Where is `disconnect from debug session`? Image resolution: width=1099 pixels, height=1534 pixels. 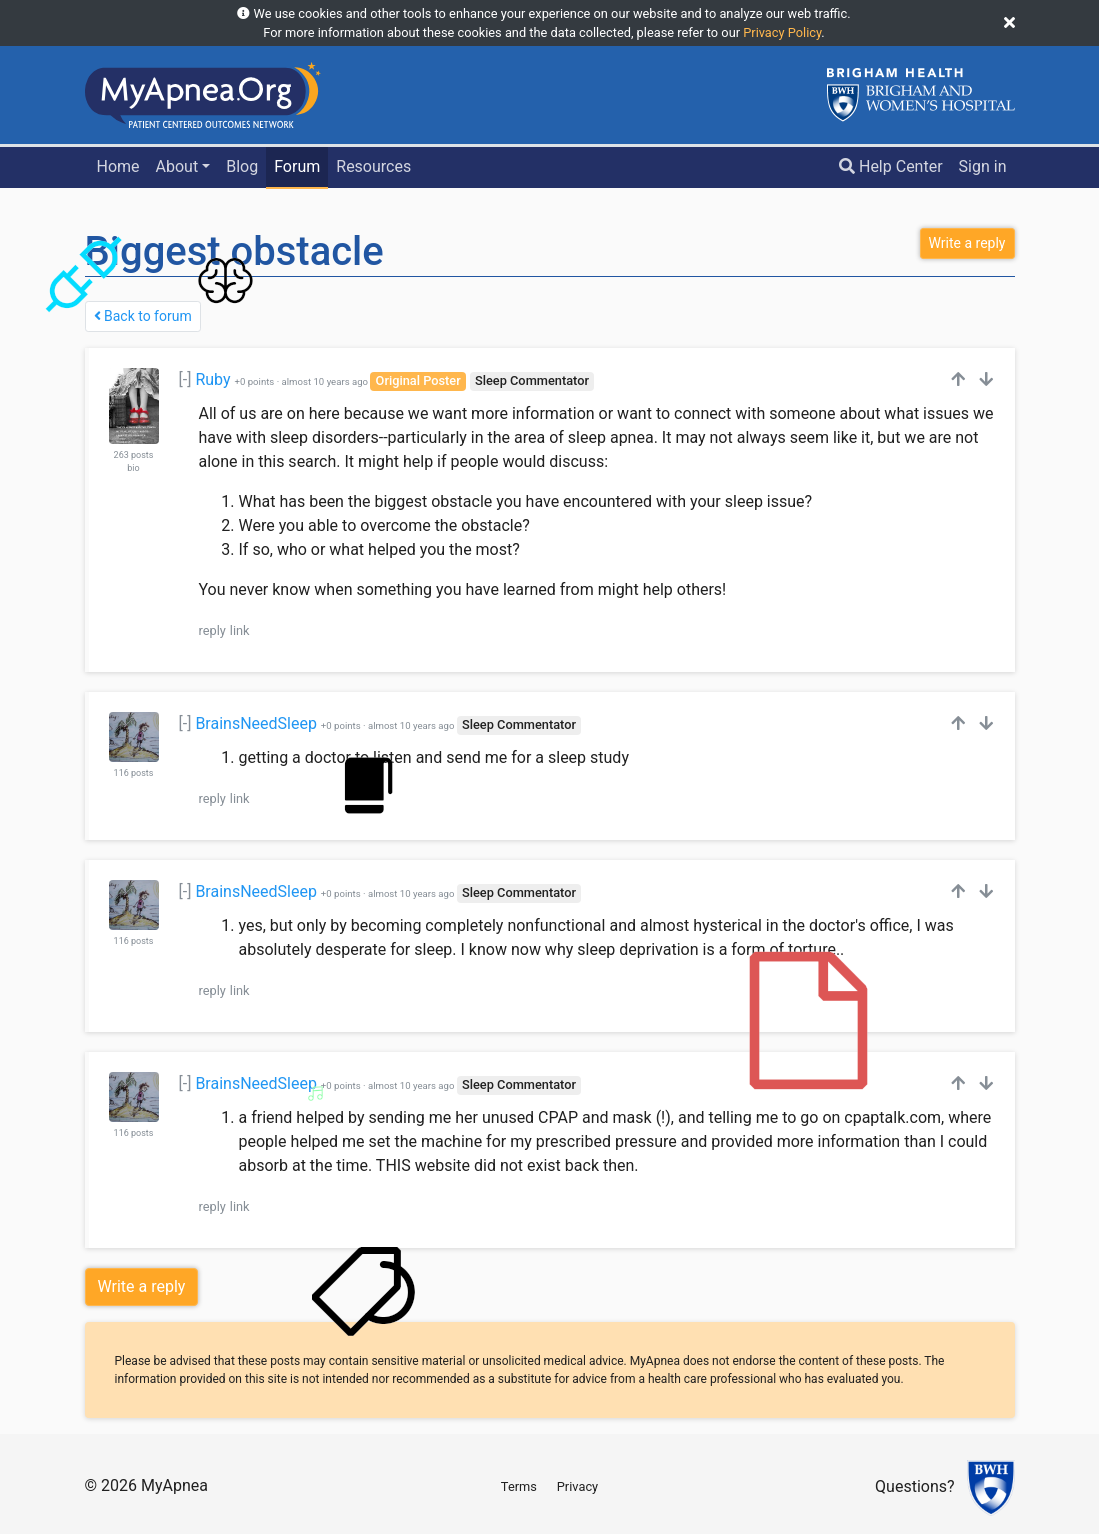 disconnect from debug session is located at coordinates (85, 276).